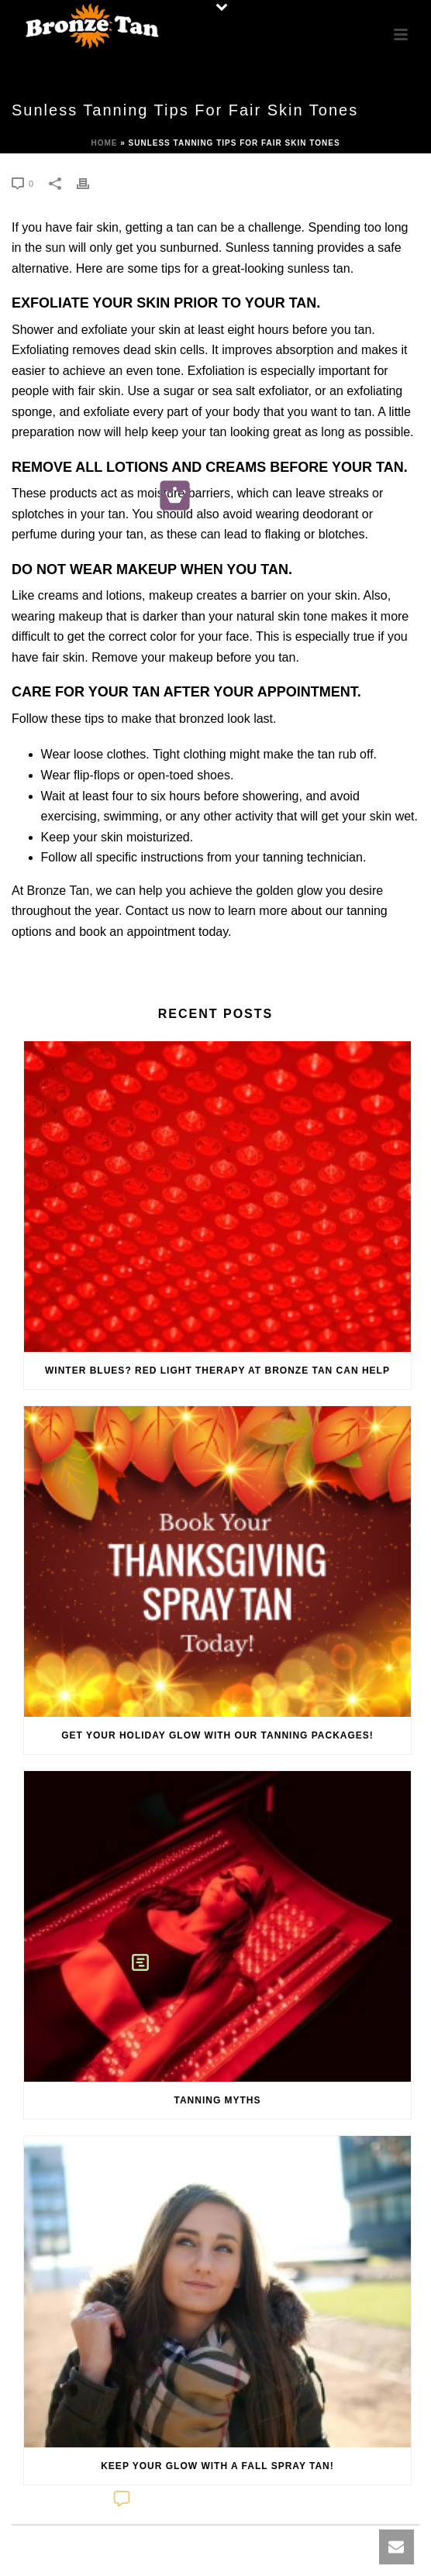 Image resolution: width=431 pixels, height=2576 pixels. Describe the element at coordinates (122, 2498) in the screenshot. I see `open chat or messaging` at that location.